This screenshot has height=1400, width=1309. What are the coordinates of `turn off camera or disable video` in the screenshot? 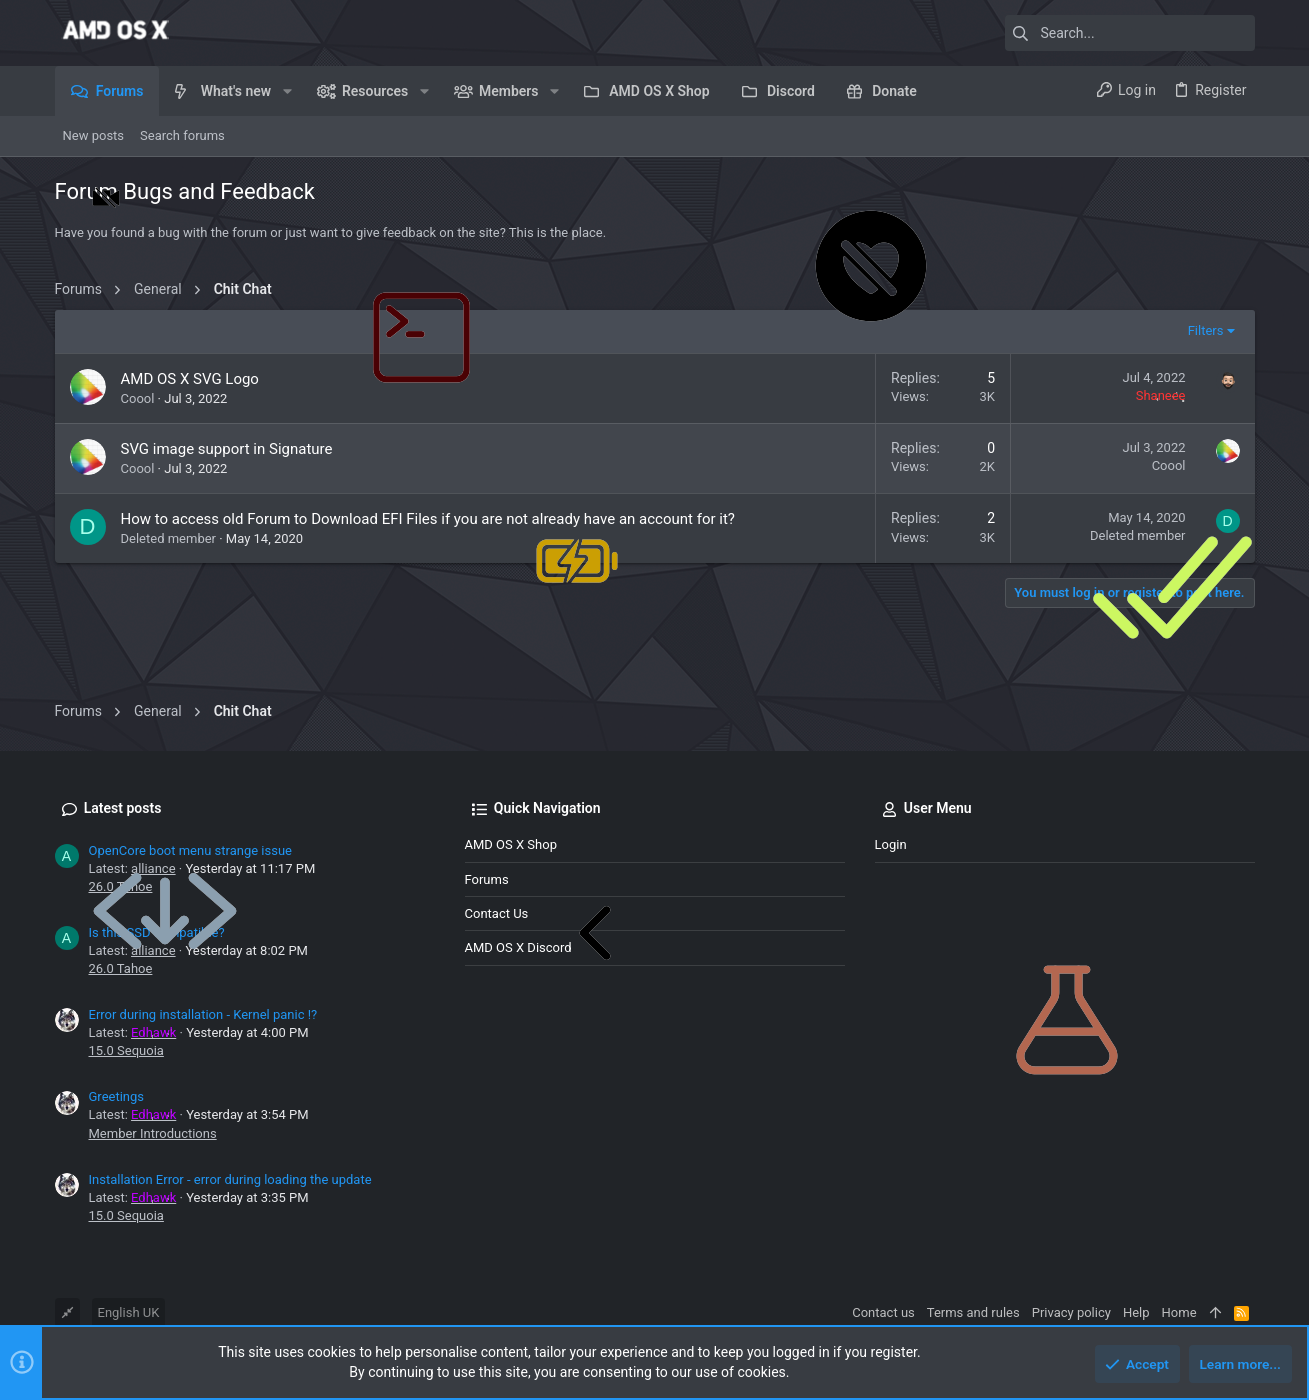 It's located at (106, 198).